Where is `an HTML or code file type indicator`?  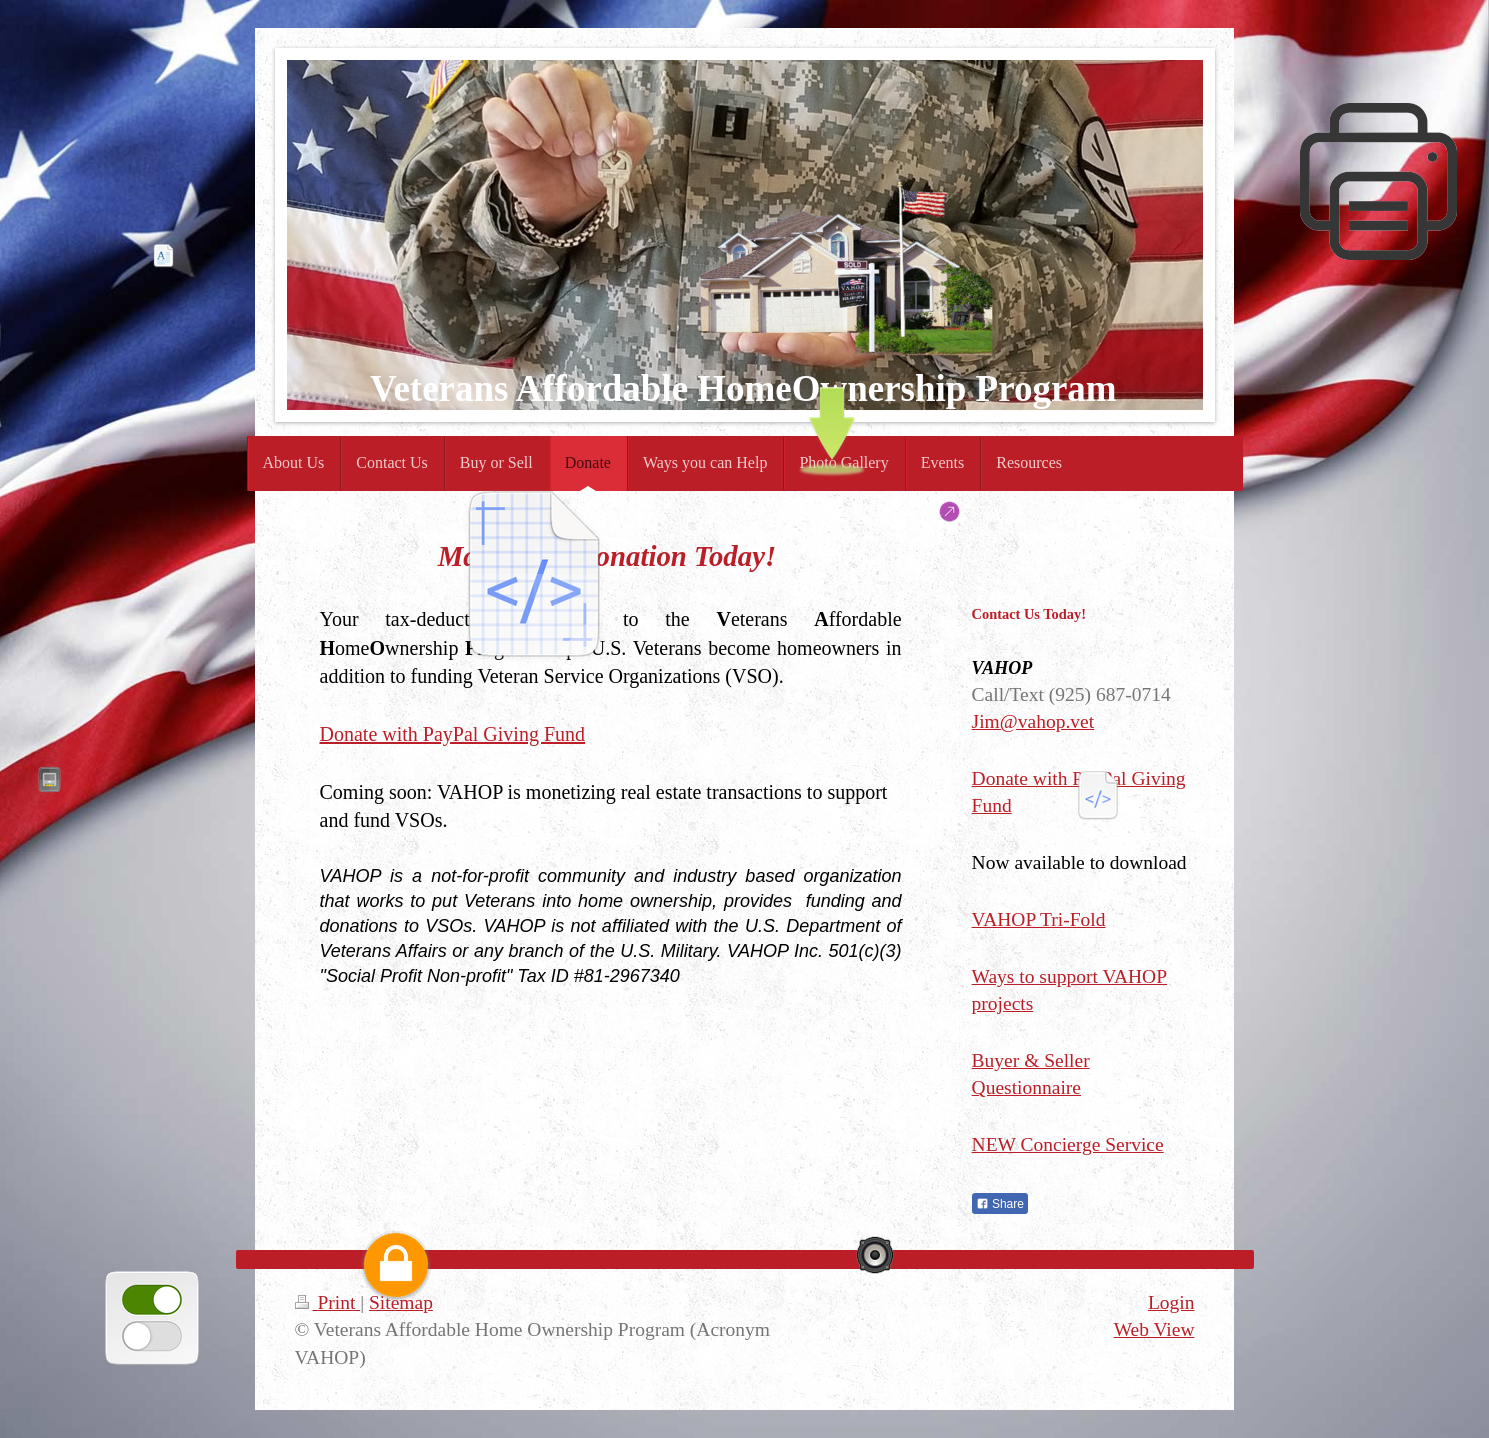 an HTML or code file type indicator is located at coordinates (1098, 795).